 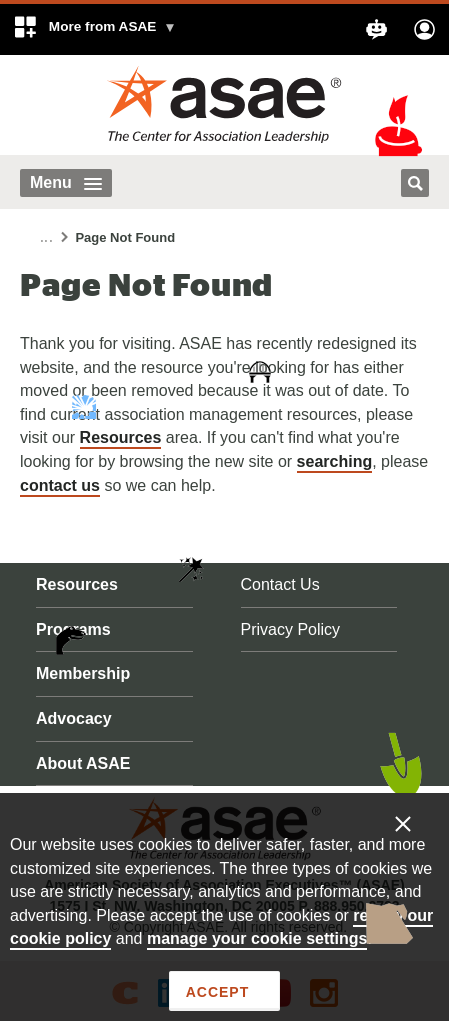 What do you see at coordinates (71, 639) in the screenshot?
I see `access dinosaur-related content or games` at bounding box center [71, 639].